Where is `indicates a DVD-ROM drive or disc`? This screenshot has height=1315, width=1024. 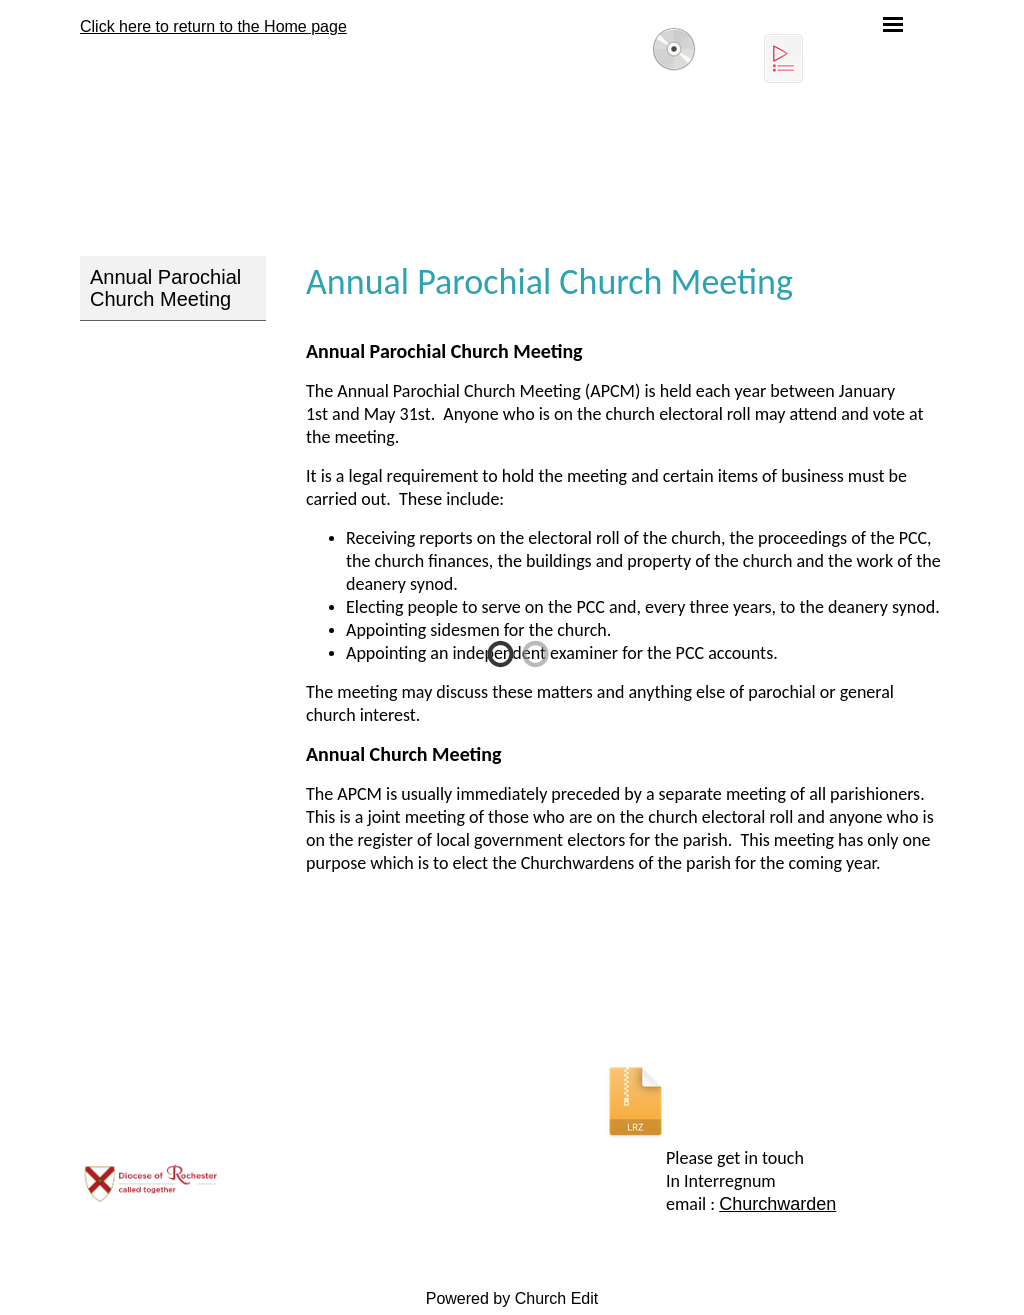
indicates a DVD-ROM drive or disc is located at coordinates (674, 49).